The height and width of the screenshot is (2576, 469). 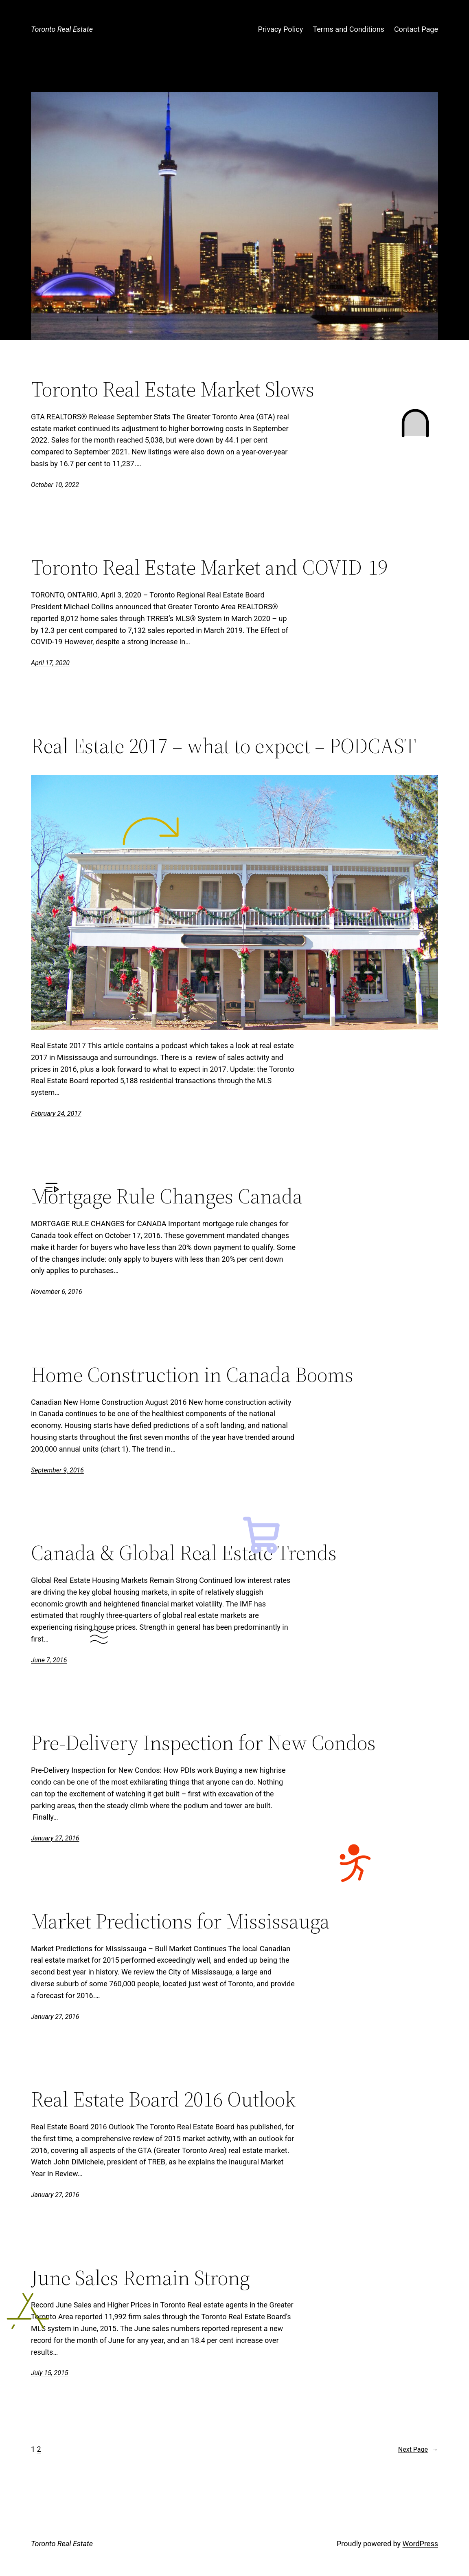 What do you see at coordinates (262, 1536) in the screenshot?
I see `view your shopping cart` at bounding box center [262, 1536].